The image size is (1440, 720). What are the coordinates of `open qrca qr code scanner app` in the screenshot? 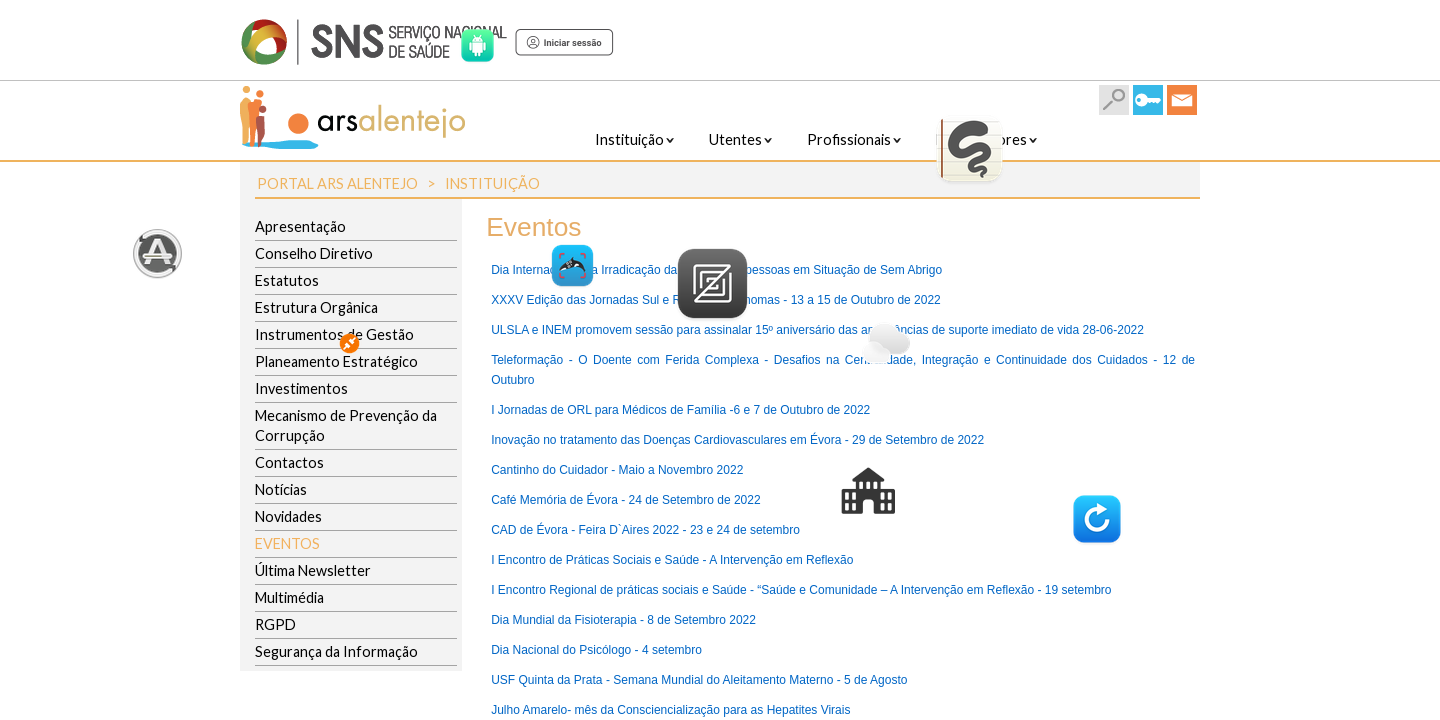 It's located at (572, 265).